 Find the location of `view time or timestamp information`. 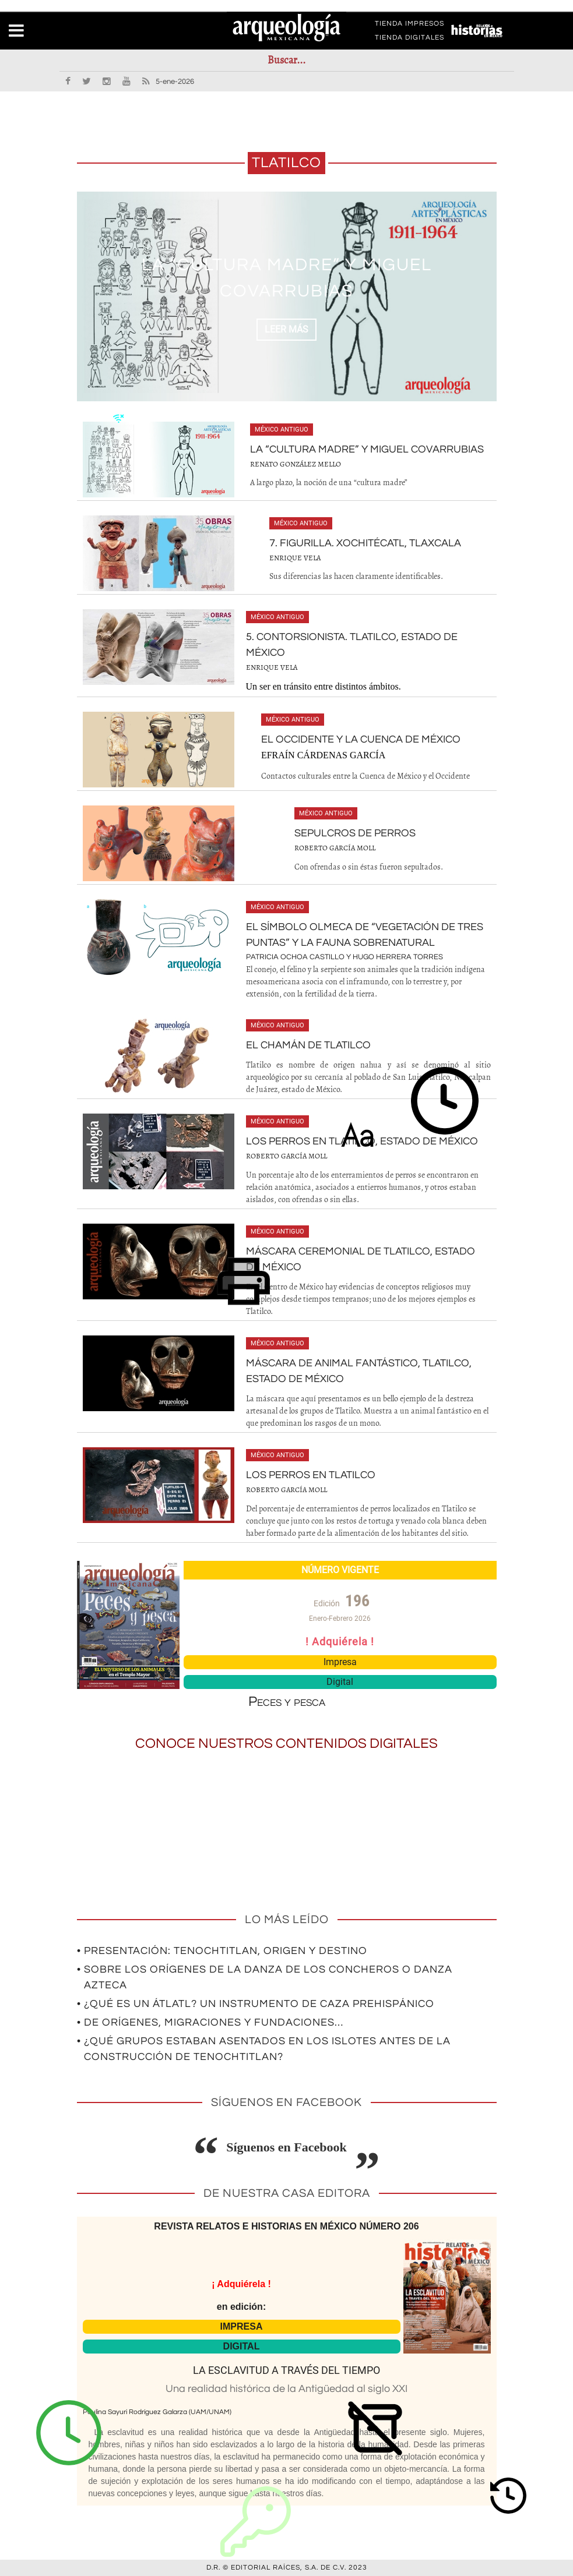

view time or timestamp information is located at coordinates (69, 2433).